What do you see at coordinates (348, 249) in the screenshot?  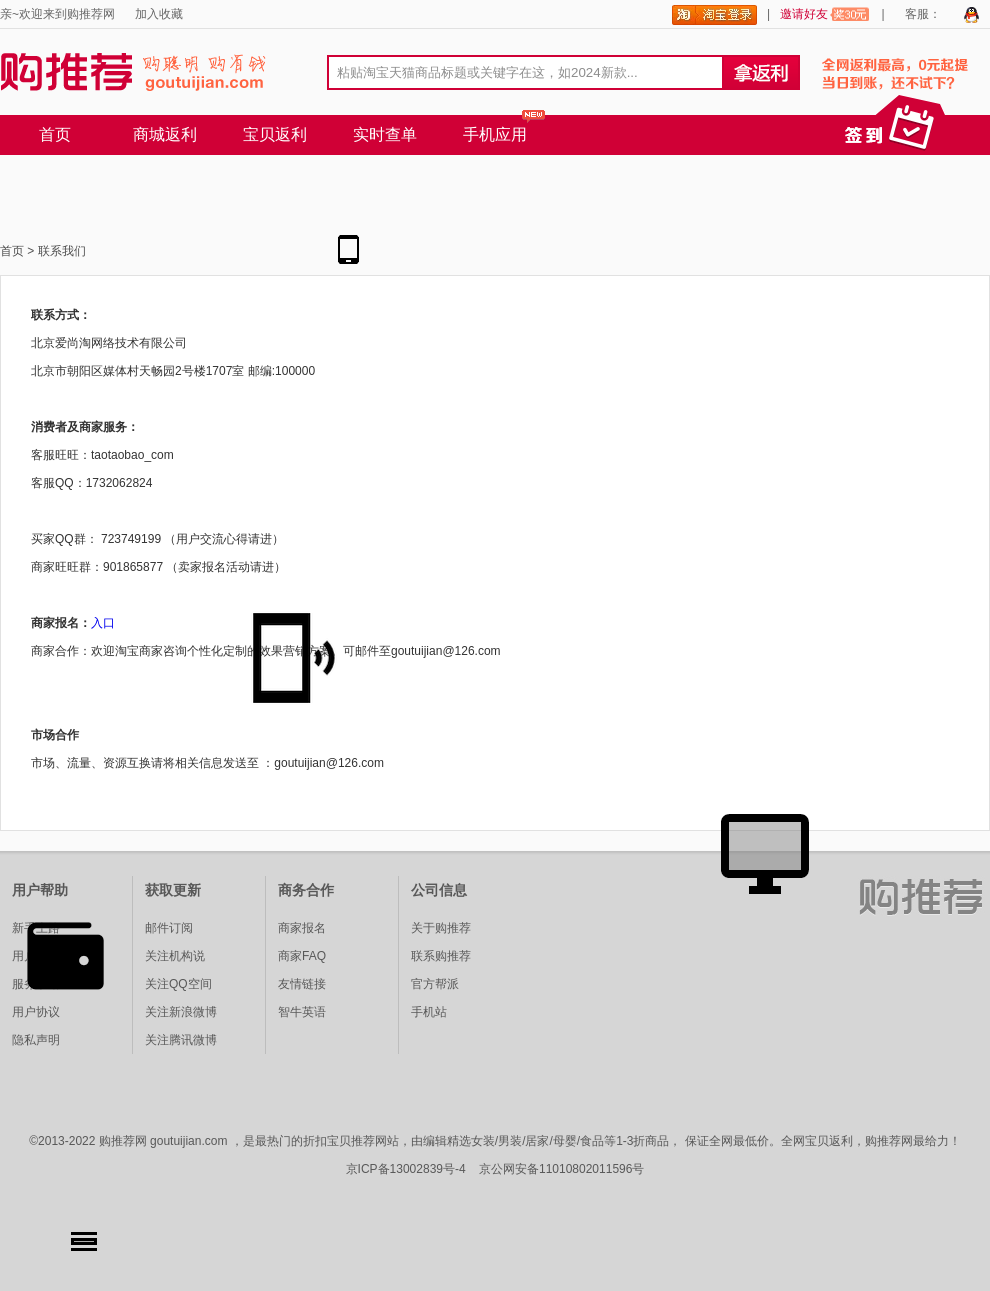 I see `switch to tablet view or mode` at bounding box center [348, 249].